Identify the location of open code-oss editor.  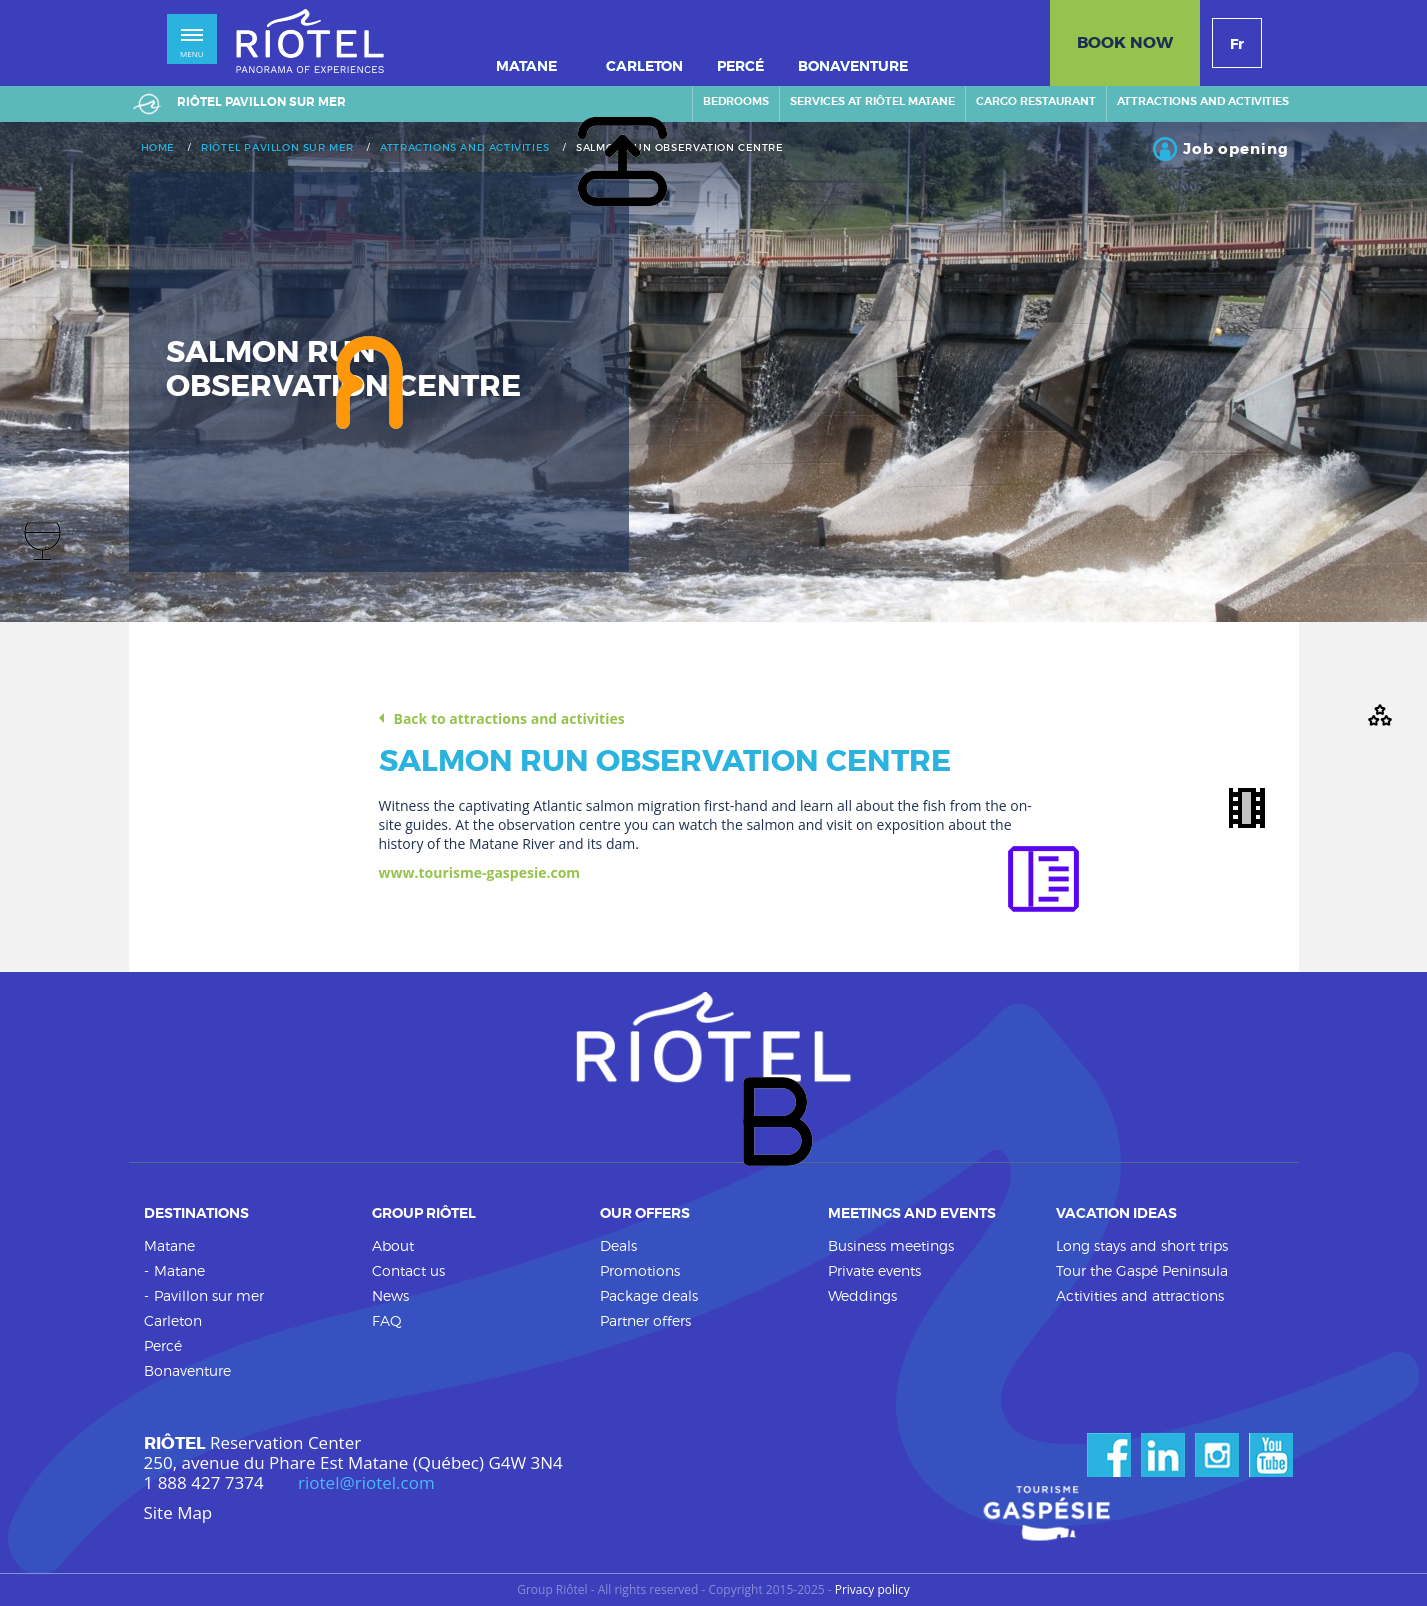
(1043, 881).